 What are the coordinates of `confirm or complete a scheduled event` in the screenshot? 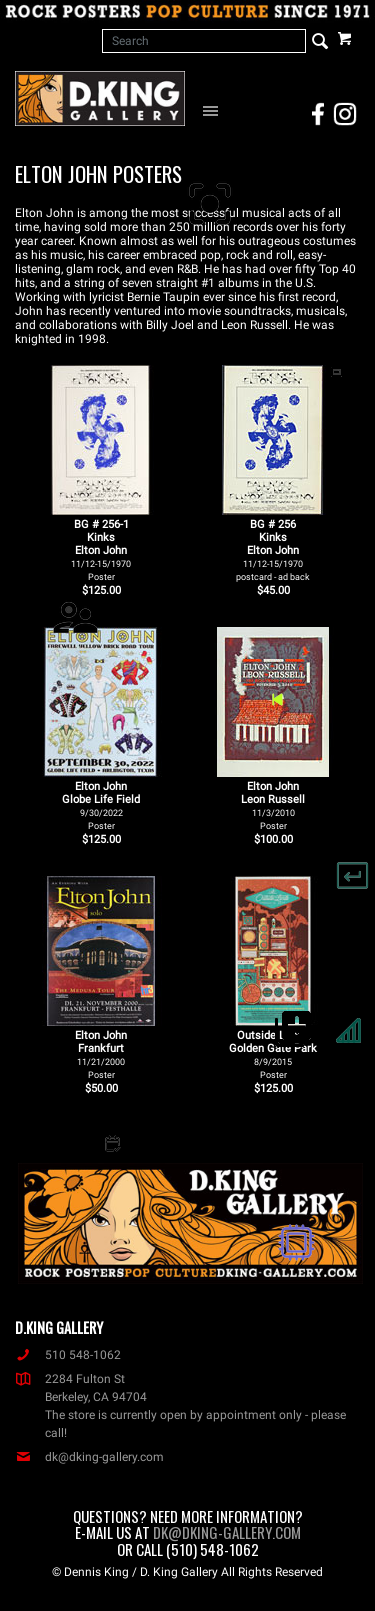 It's located at (112, 1143).